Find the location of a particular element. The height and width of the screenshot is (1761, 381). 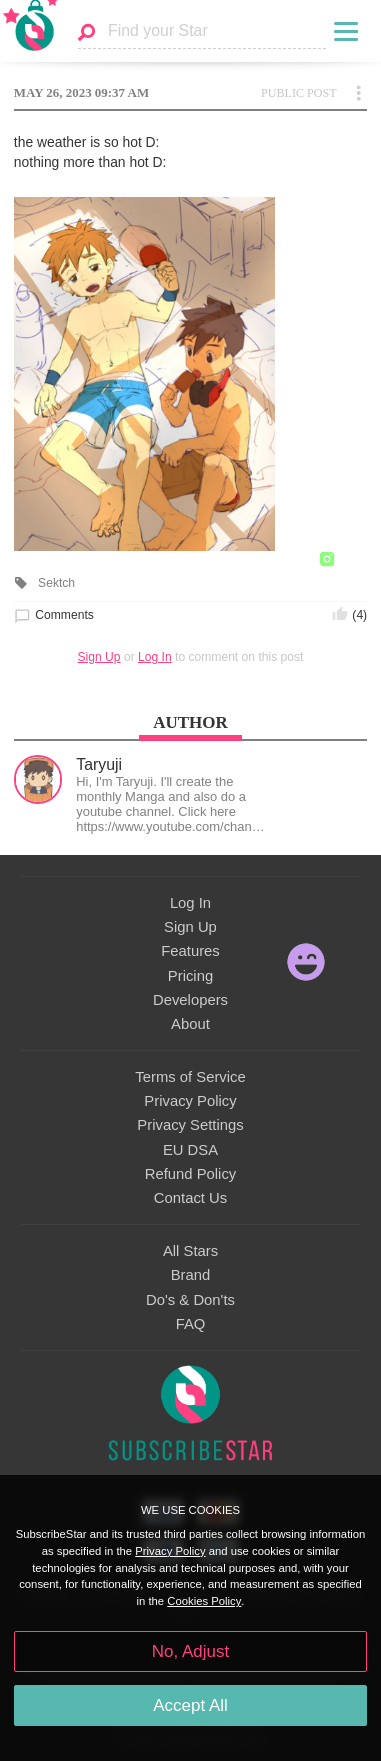

add a playful or humorous reaction is located at coordinates (306, 962).